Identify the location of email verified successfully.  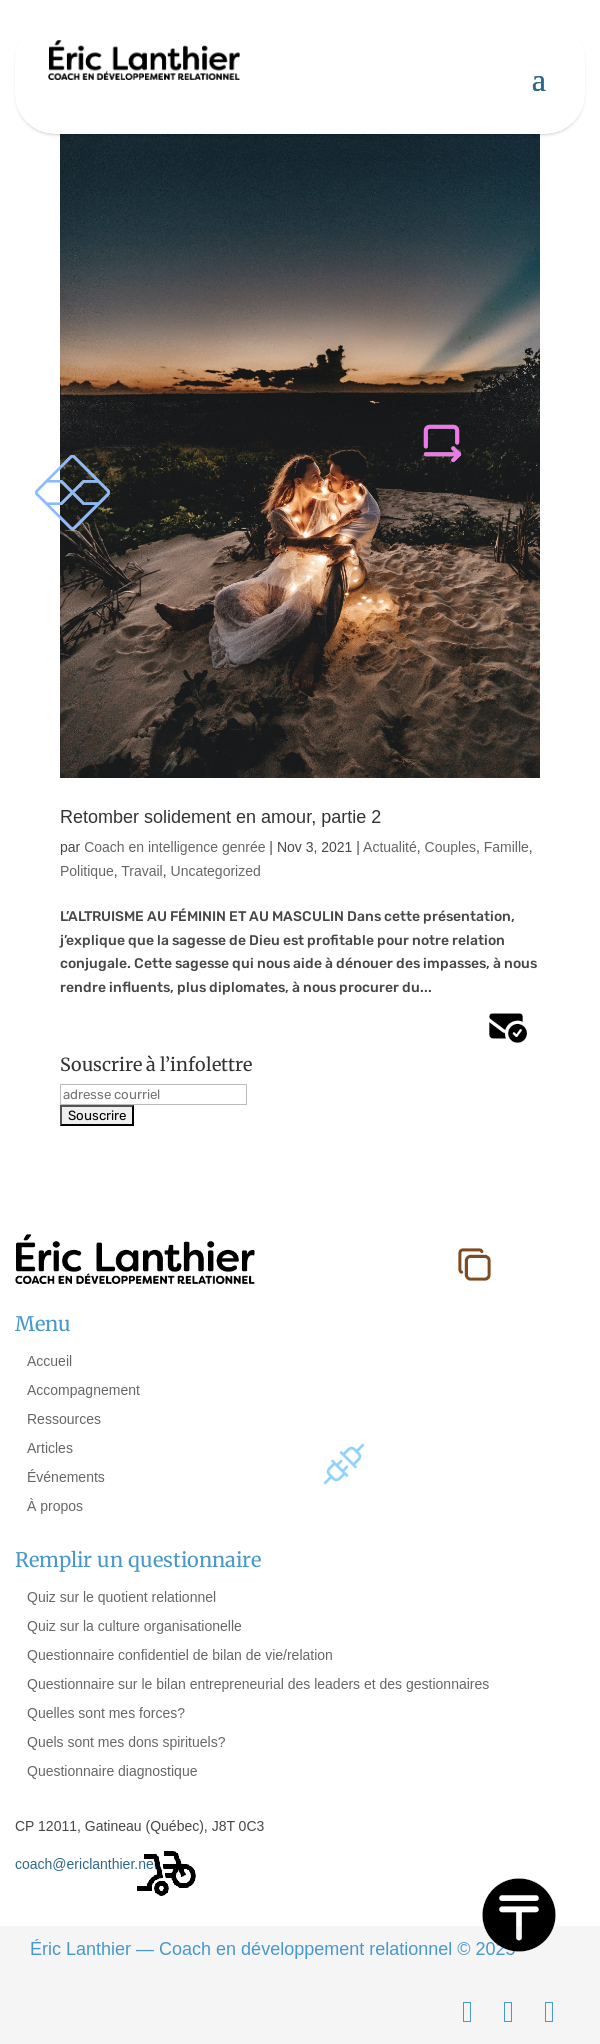
(506, 1026).